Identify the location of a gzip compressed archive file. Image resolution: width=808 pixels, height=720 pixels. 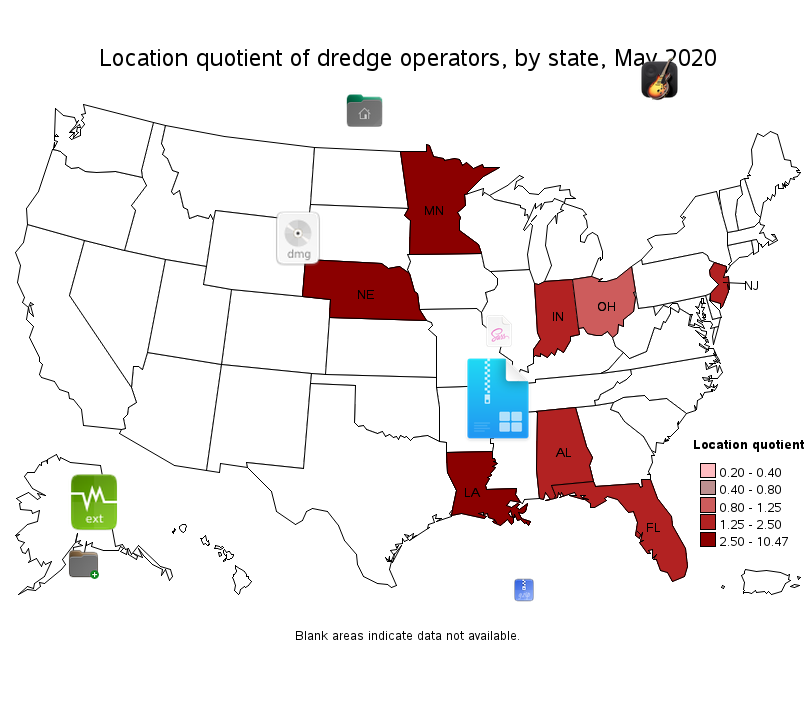
(524, 590).